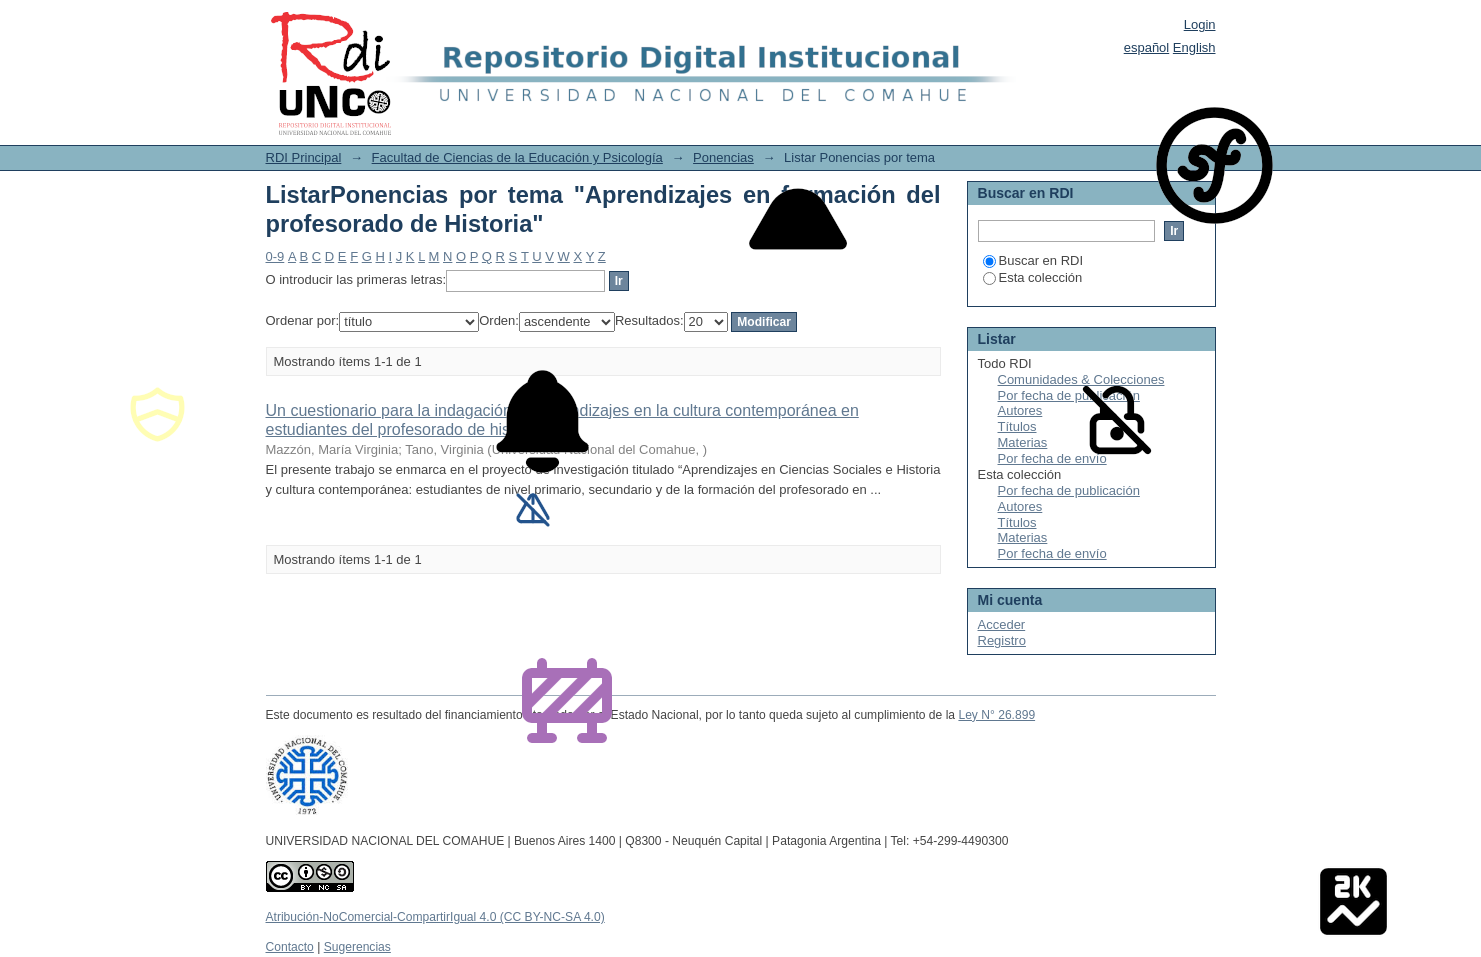 This screenshot has height=957, width=1481. I want to click on view notifications, so click(542, 421).